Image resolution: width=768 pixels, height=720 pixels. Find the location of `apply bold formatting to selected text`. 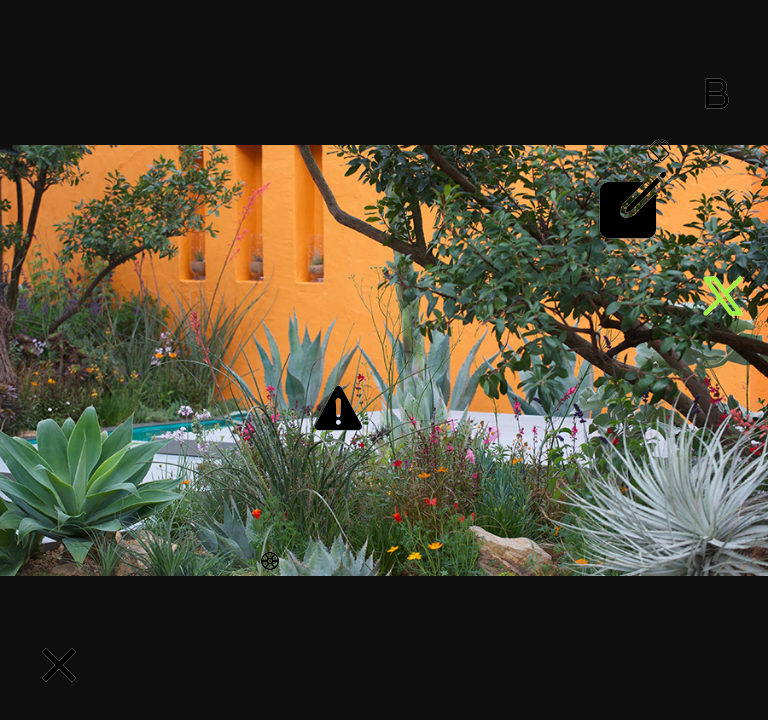

apply bold formatting to selected text is located at coordinates (716, 93).